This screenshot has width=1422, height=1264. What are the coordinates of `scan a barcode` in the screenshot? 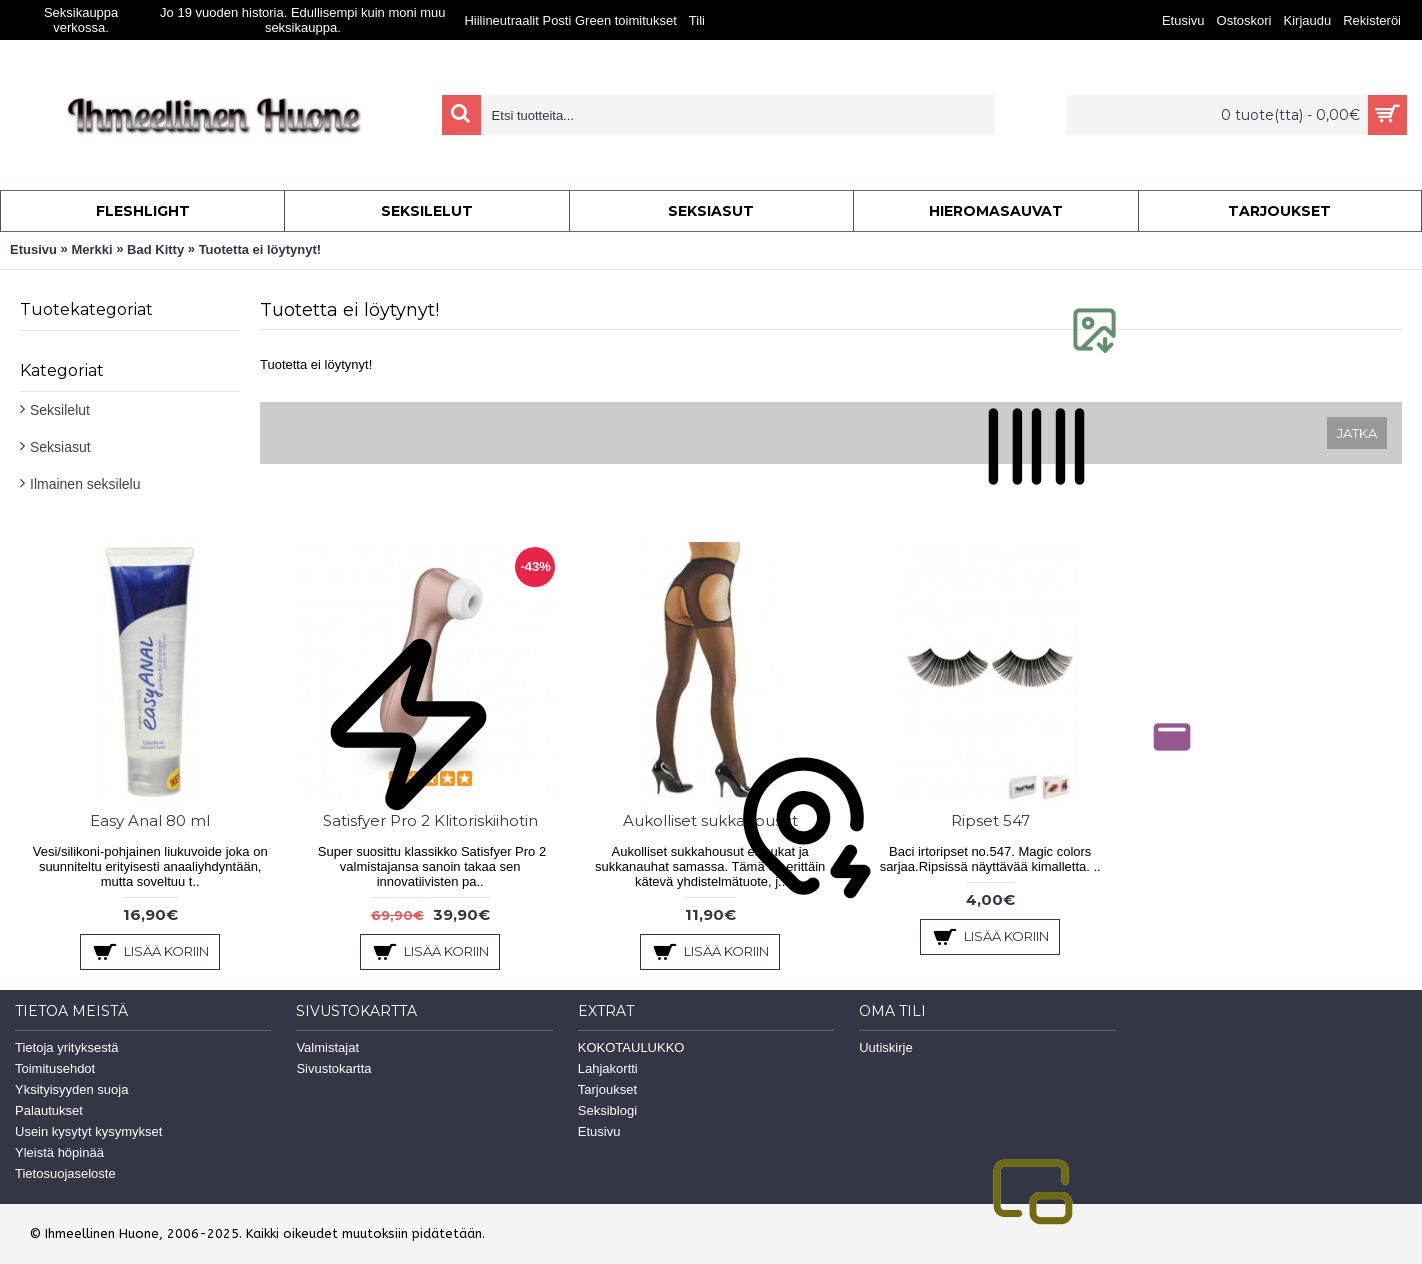 It's located at (1036, 446).